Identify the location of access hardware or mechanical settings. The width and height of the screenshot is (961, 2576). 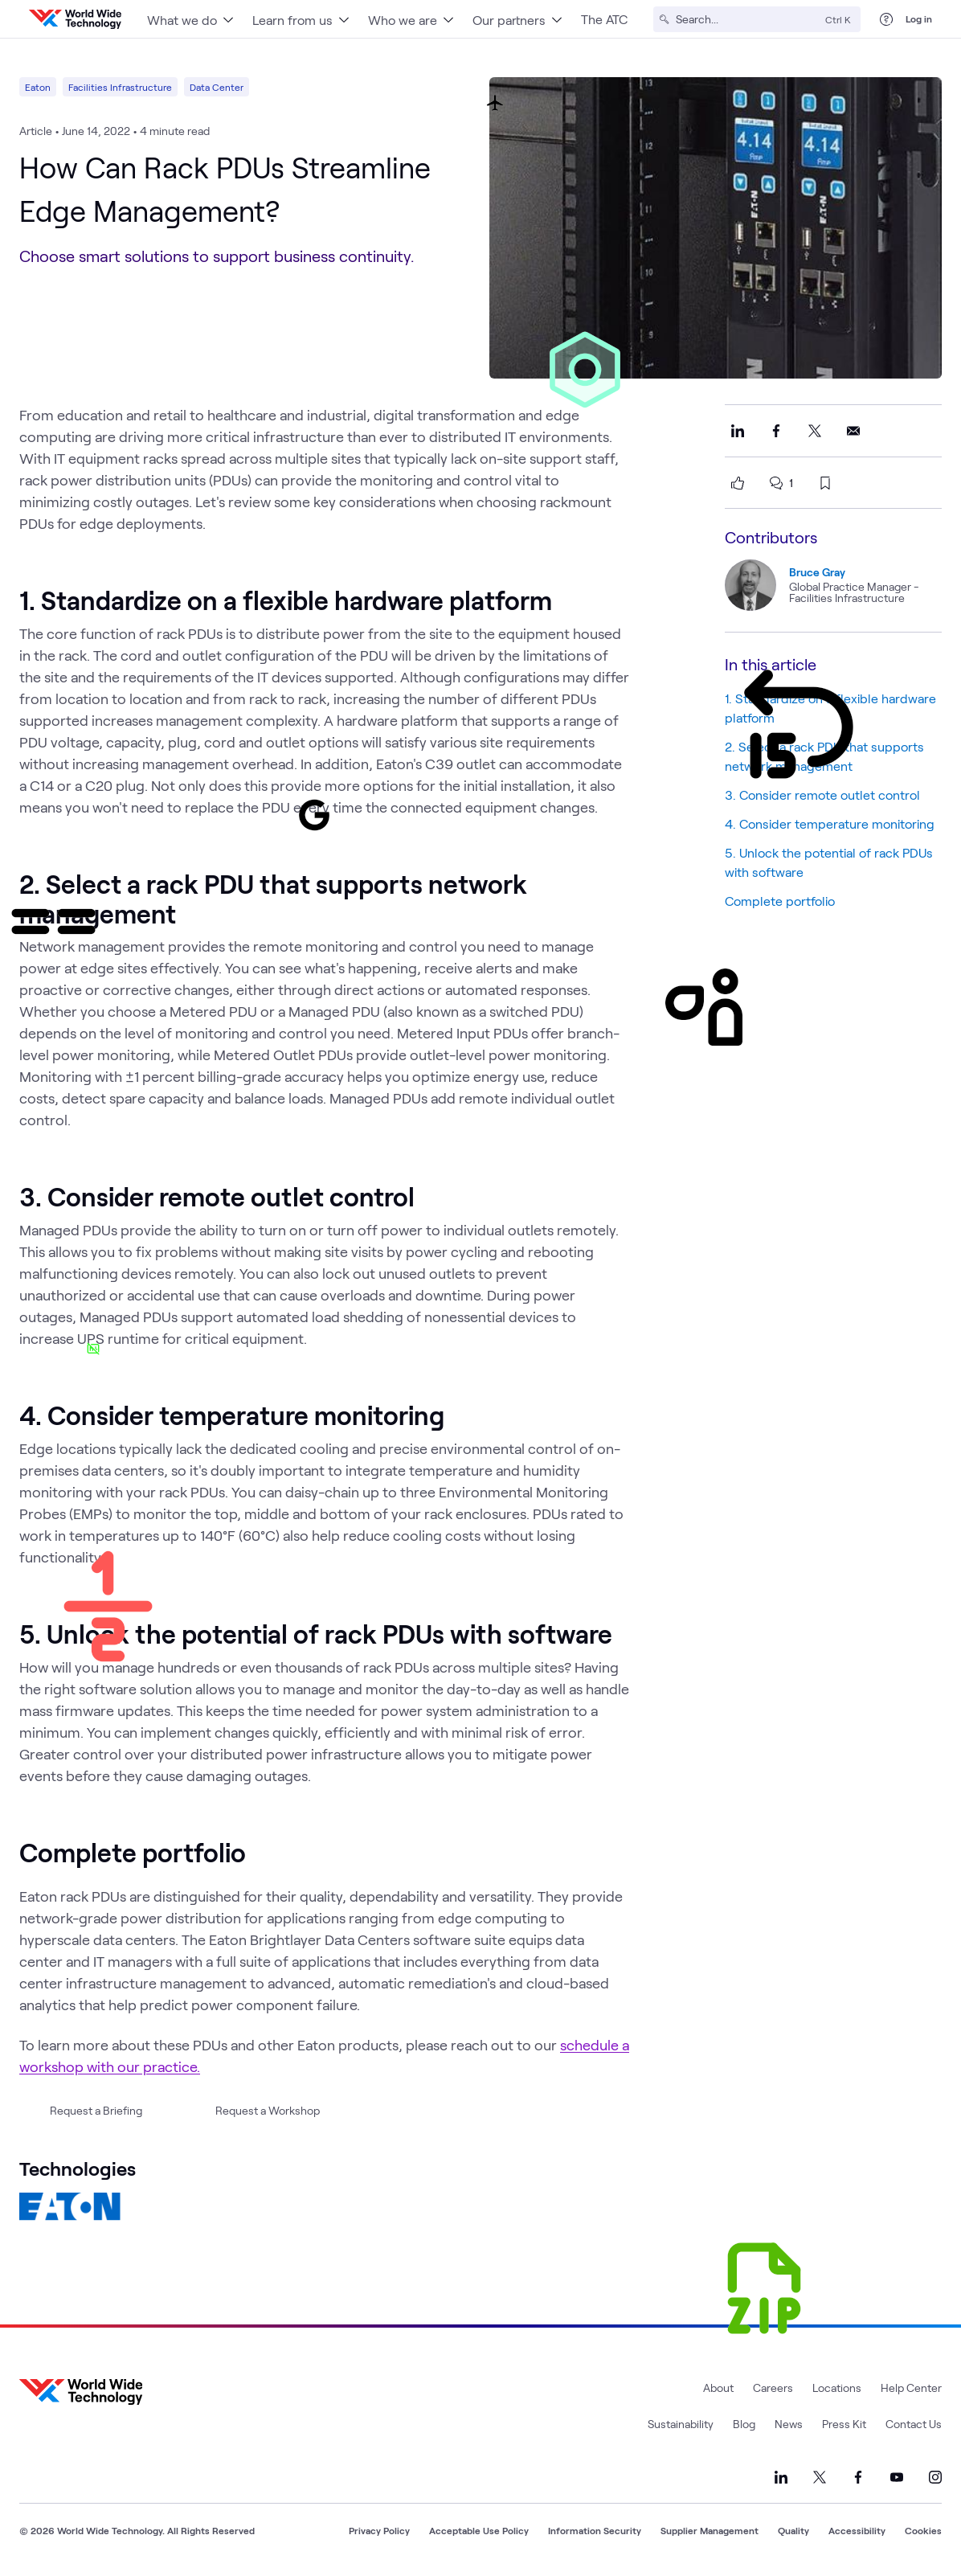
(585, 370).